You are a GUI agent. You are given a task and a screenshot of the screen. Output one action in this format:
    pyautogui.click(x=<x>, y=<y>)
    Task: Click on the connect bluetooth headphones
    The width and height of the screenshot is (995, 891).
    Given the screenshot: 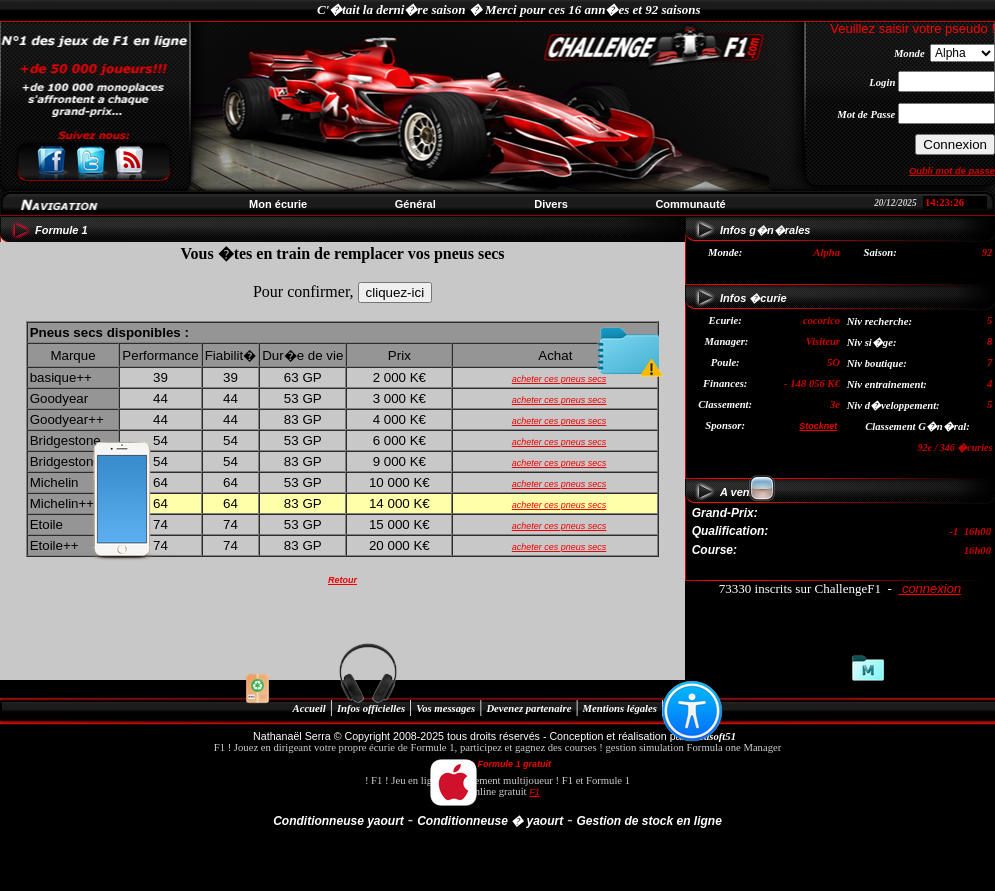 What is the action you would take?
    pyautogui.click(x=368, y=674)
    